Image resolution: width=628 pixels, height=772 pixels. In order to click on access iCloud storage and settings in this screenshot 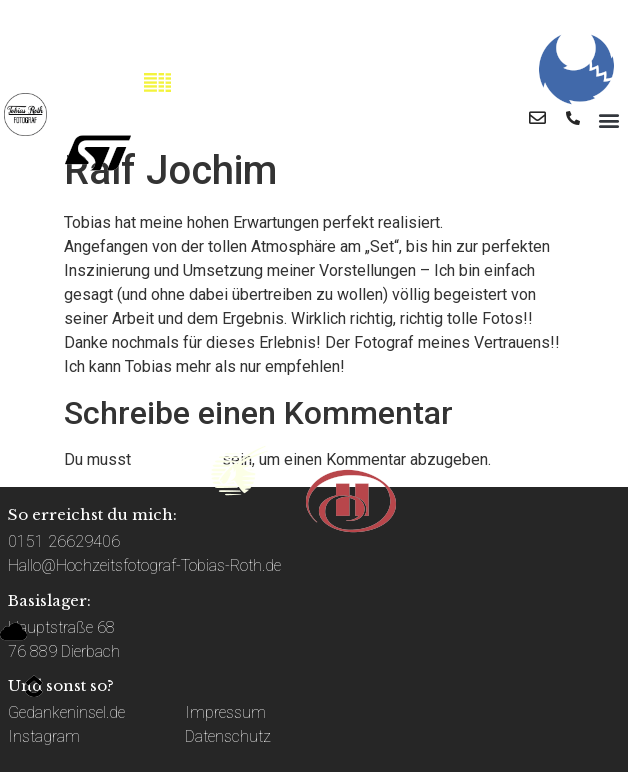, I will do `click(13, 631)`.